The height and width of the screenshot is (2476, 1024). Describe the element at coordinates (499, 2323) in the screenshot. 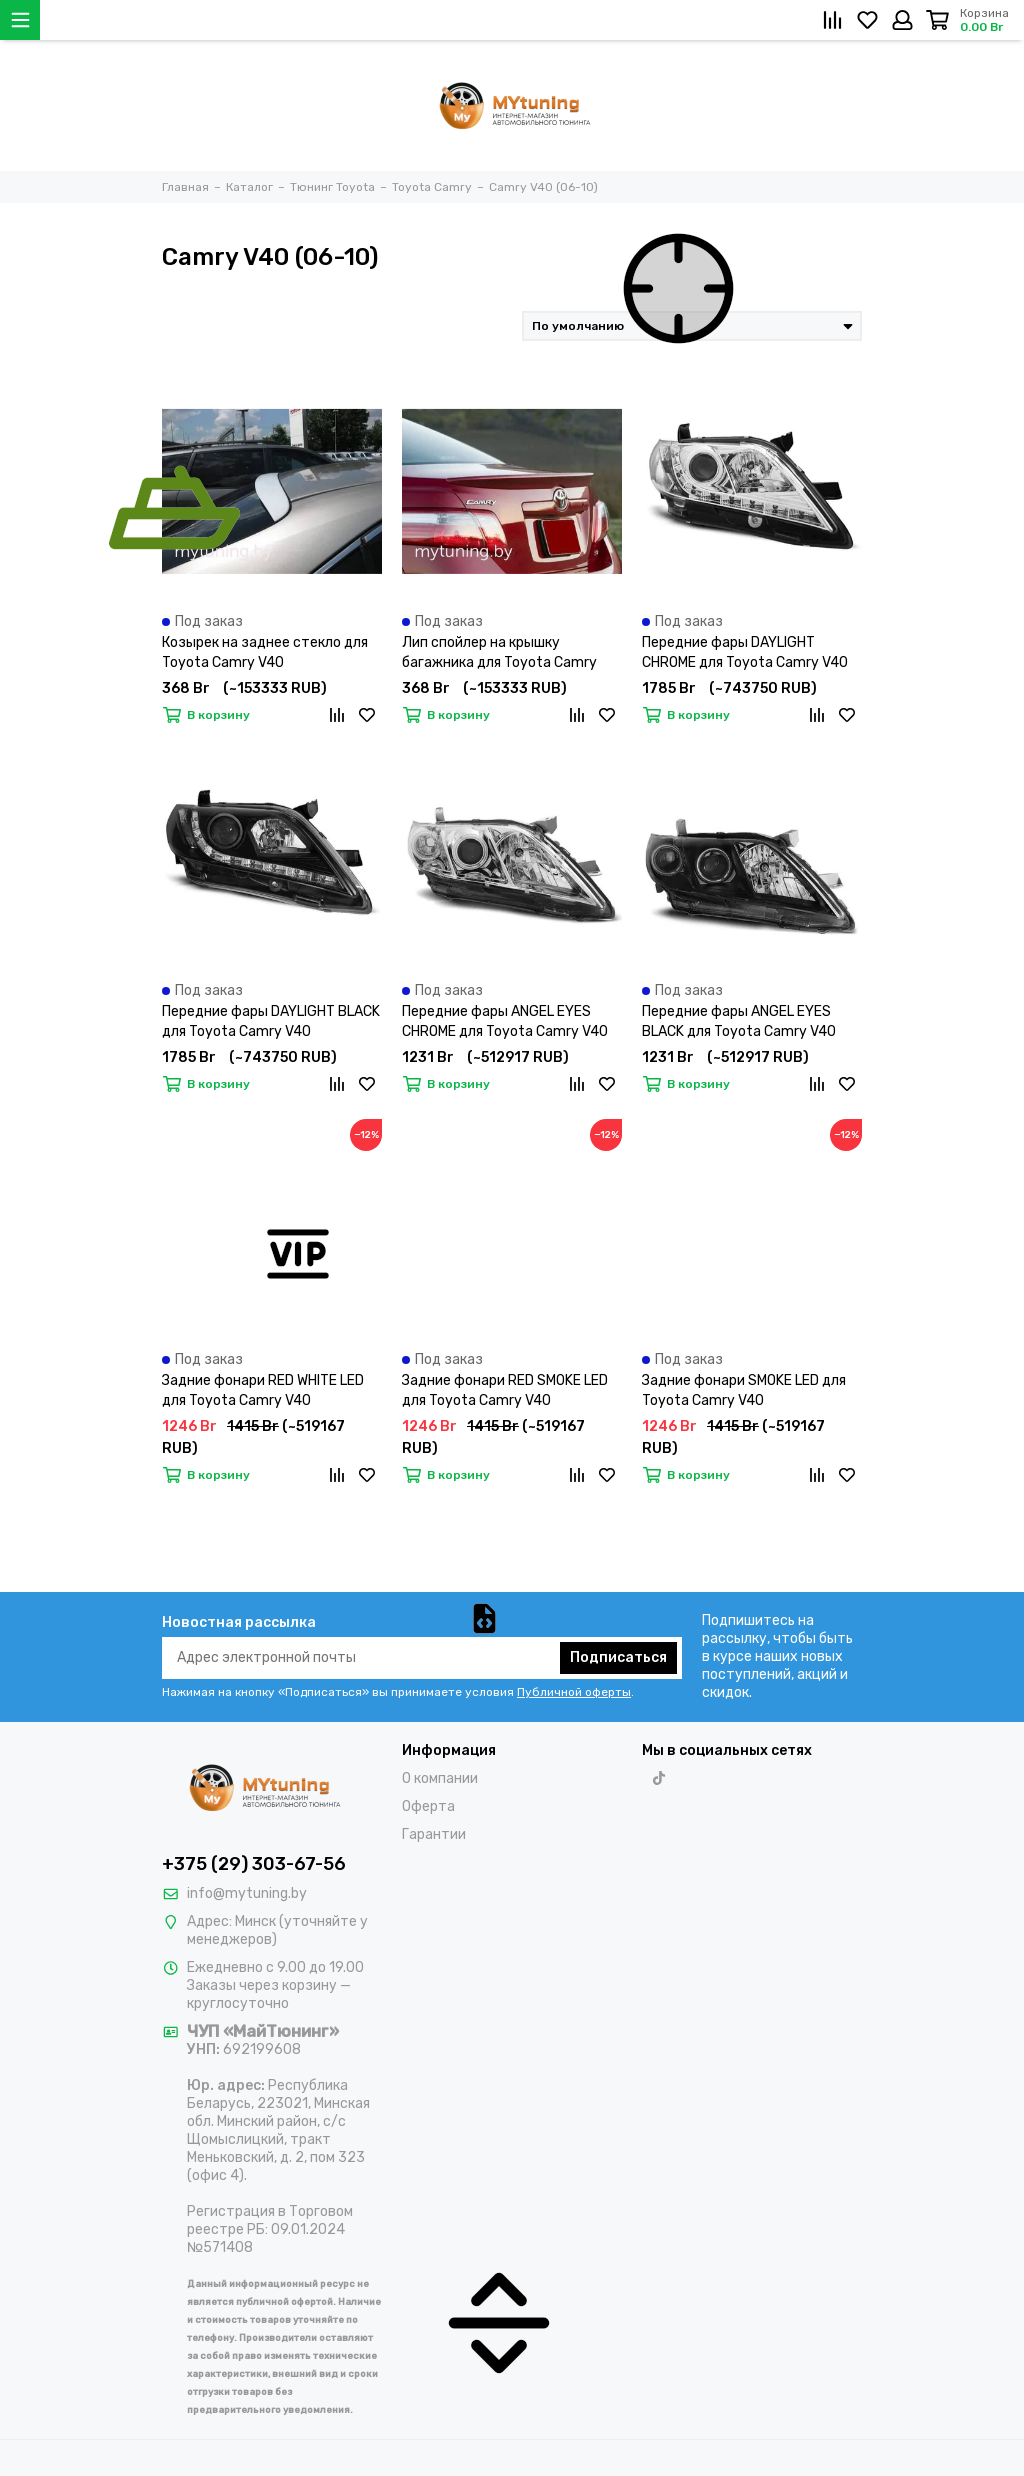

I see `insert a horizontal divider between content sections` at that location.